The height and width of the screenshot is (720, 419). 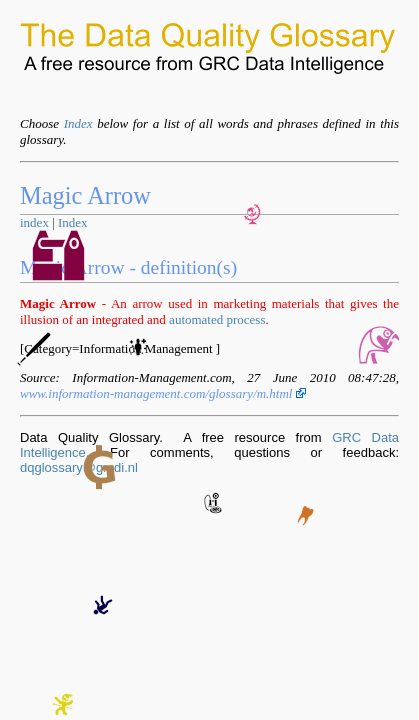 I want to click on vintage or classic phone contact option, so click(x=213, y=503).